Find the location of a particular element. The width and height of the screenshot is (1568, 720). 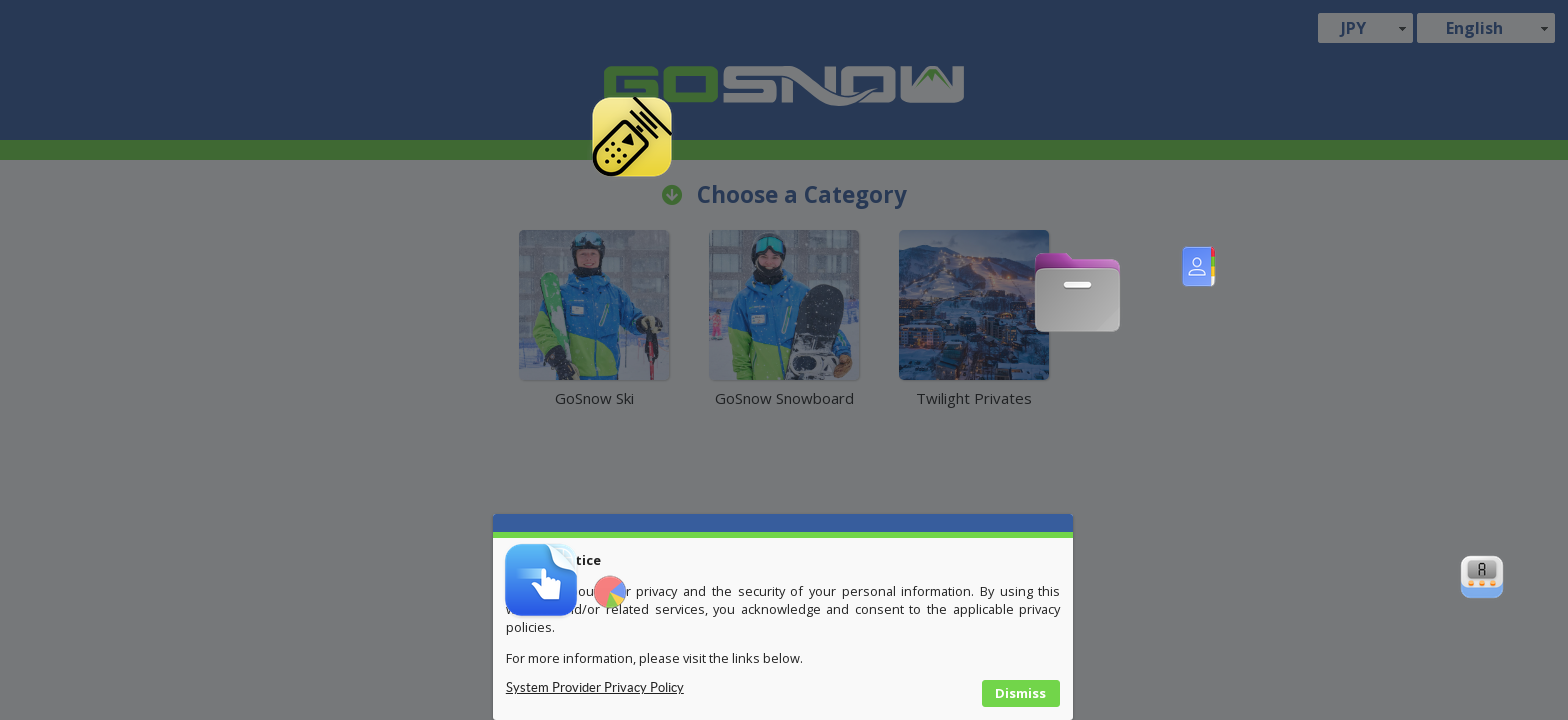

open chromatic app for guitar tuning is located at coordinates (1482, 577).